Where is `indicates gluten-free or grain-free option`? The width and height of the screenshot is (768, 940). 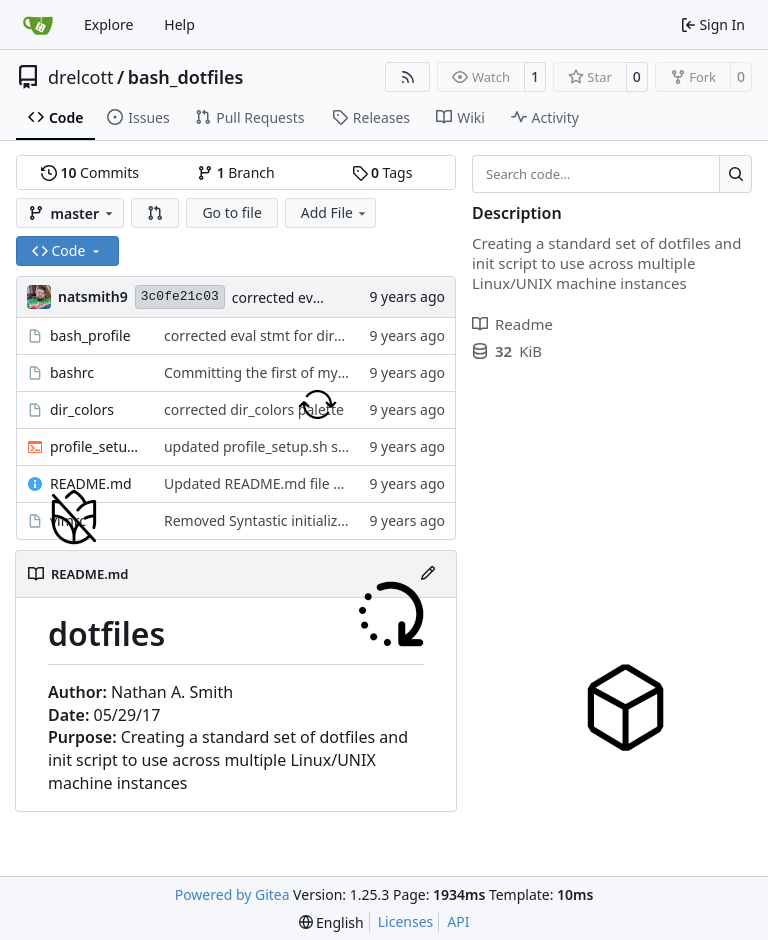
indicates gluten-free or grain-free option is located at coordinates (74, 518).